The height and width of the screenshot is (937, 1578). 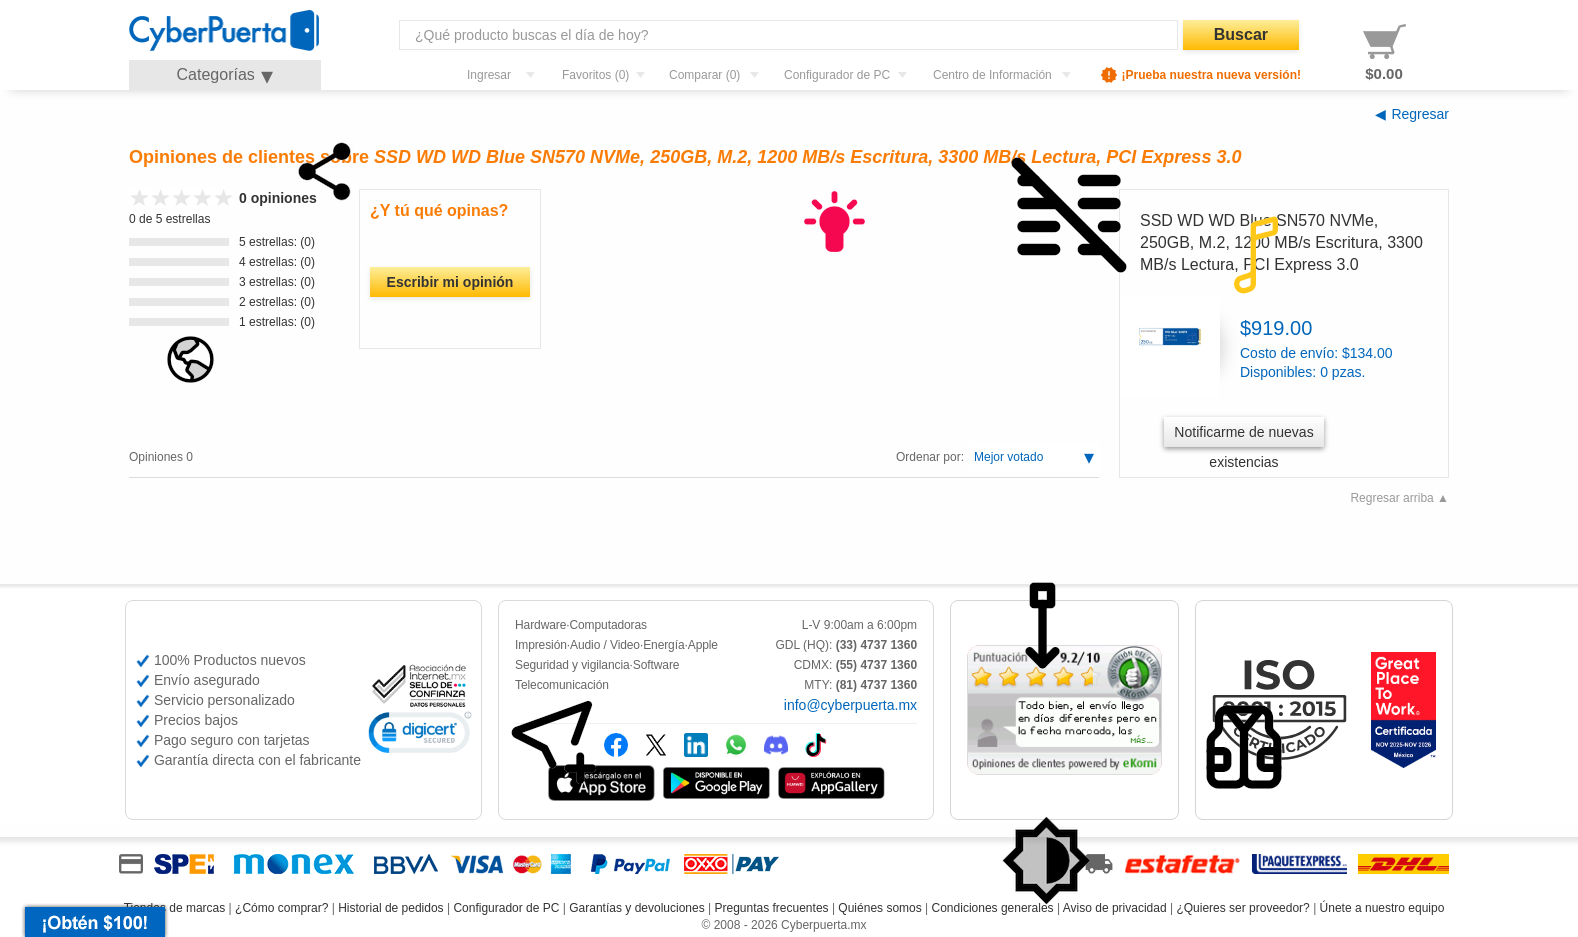 I want to click on access tips or suggestions, so click(x=834, y=221).